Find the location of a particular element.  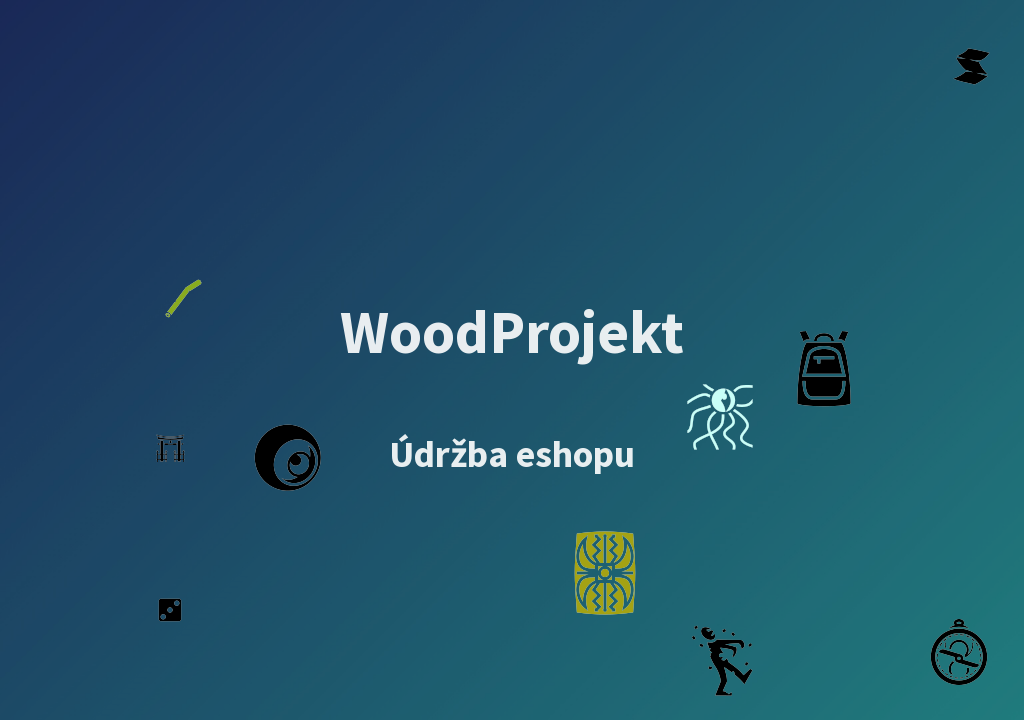

select the lead pipe weapon in a mystery or detective game is located at coordinates (183, 298).